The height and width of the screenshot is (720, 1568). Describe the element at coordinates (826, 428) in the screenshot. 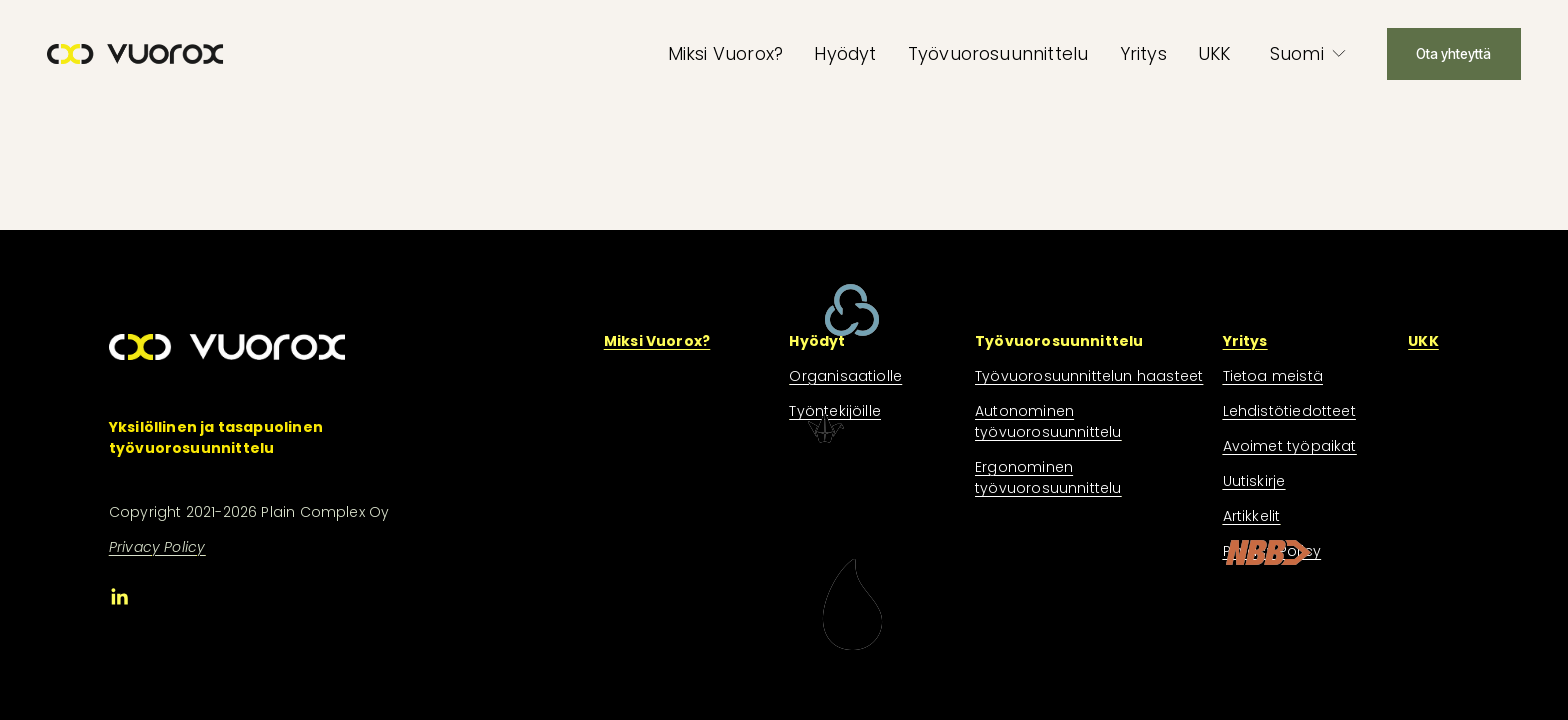

I see `open padlet app` at that location.